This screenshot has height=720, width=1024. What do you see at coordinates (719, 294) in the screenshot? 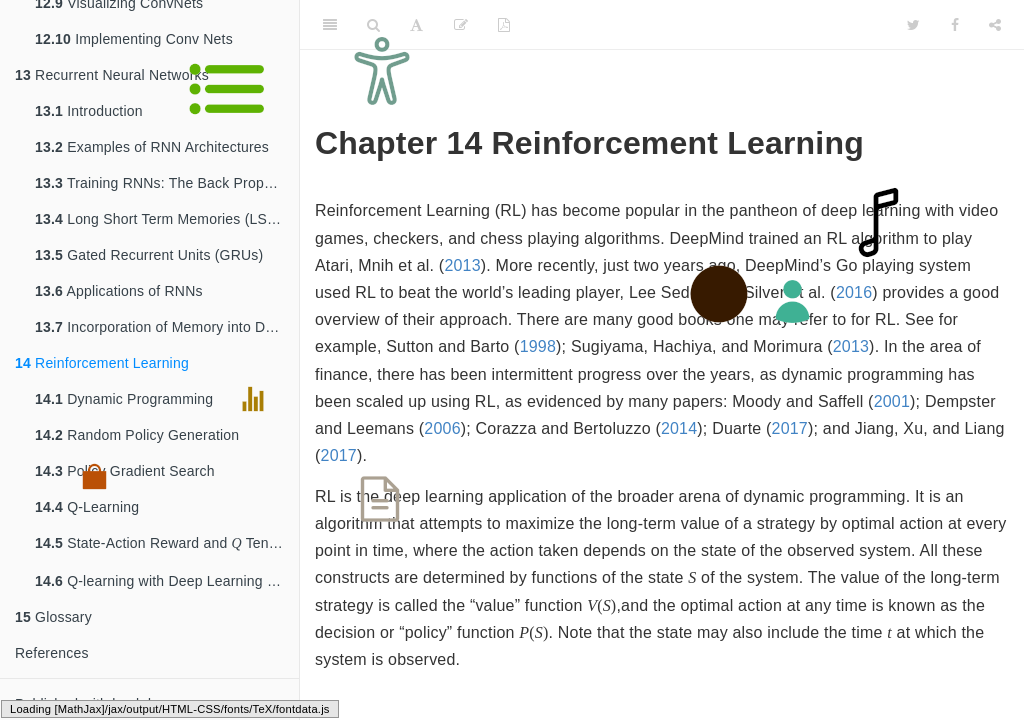
I see `select or mark an item` at bounding box center [719, 294].